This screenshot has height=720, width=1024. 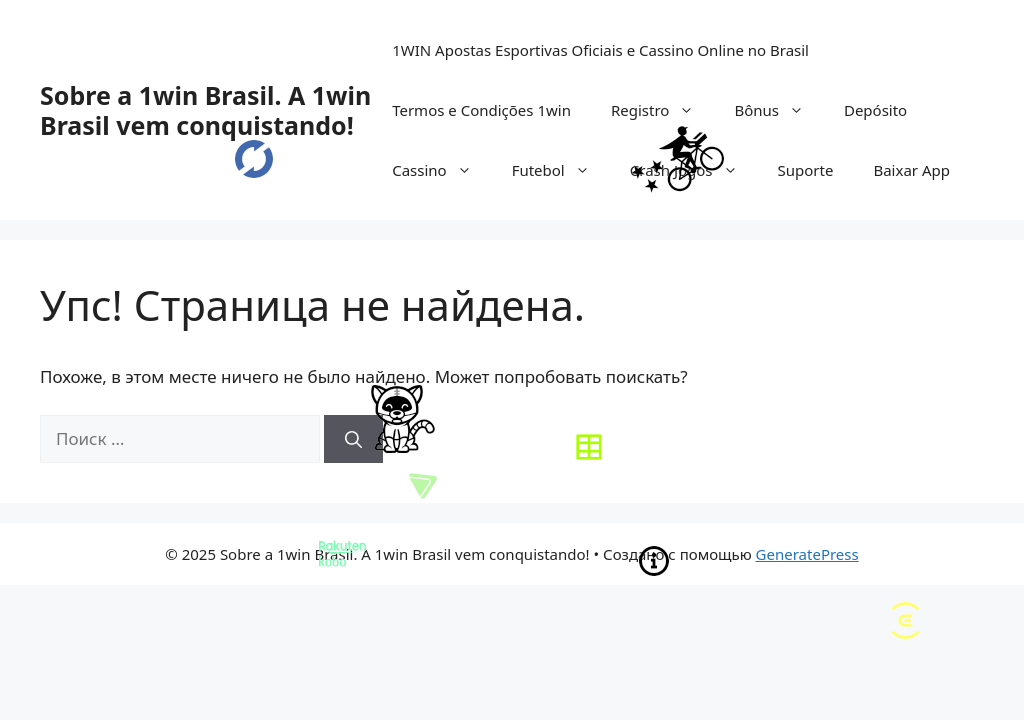 I want to click on ecovacs app or device connection, so click(x=905, y=620).